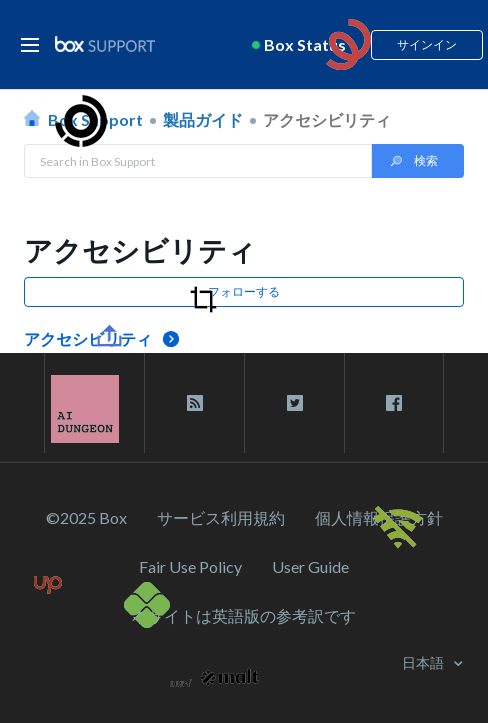 This screenshot has width=488, height=723. I want to click on spring creators platform logo, so click(348, 44).